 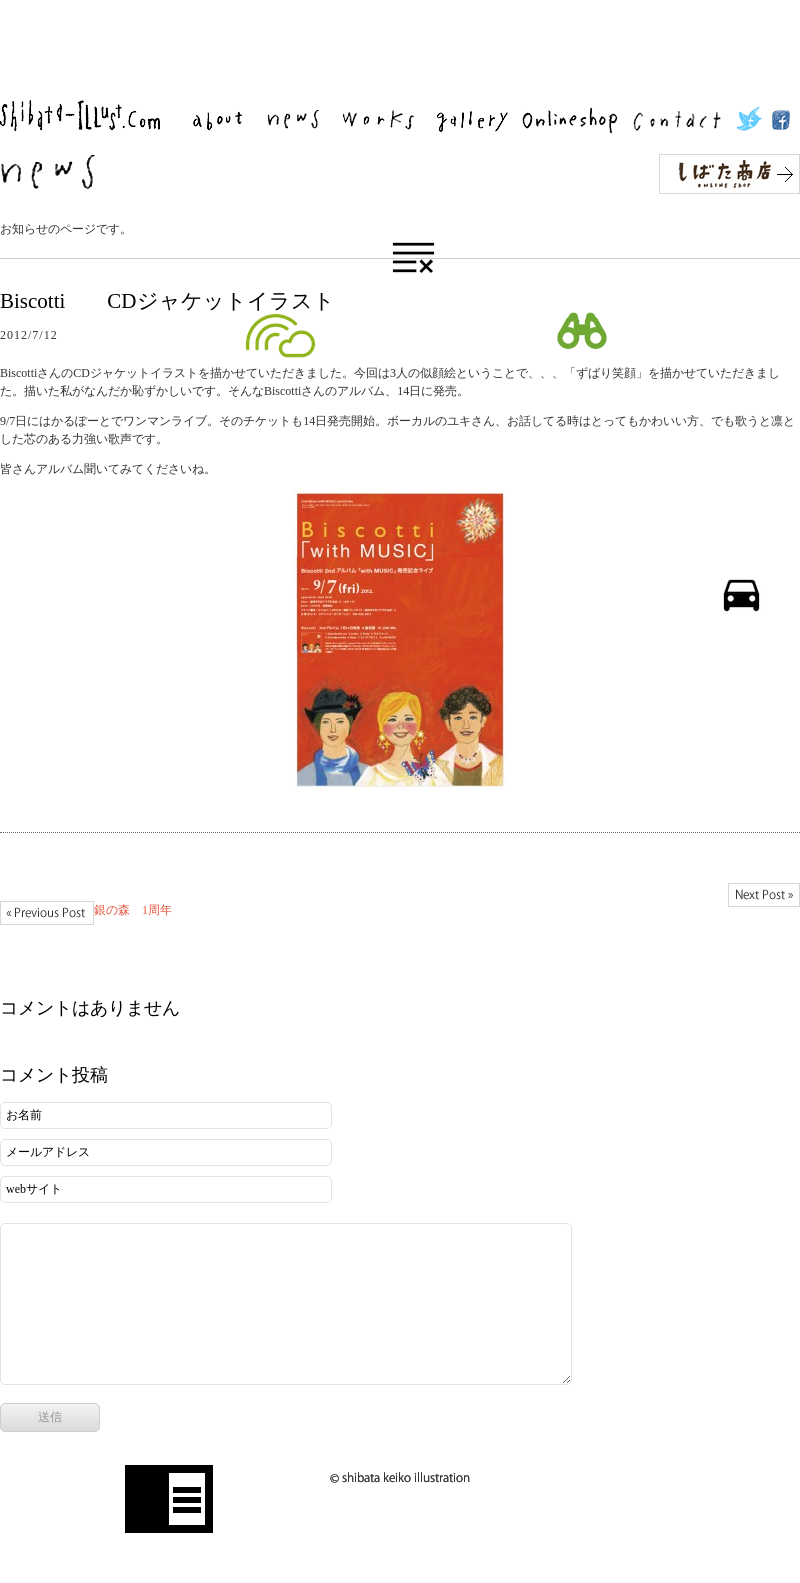 What do you see at coordinates (280, 334) in the screenshot?
I see `view weather conditions` at bounding box center [280, 334].